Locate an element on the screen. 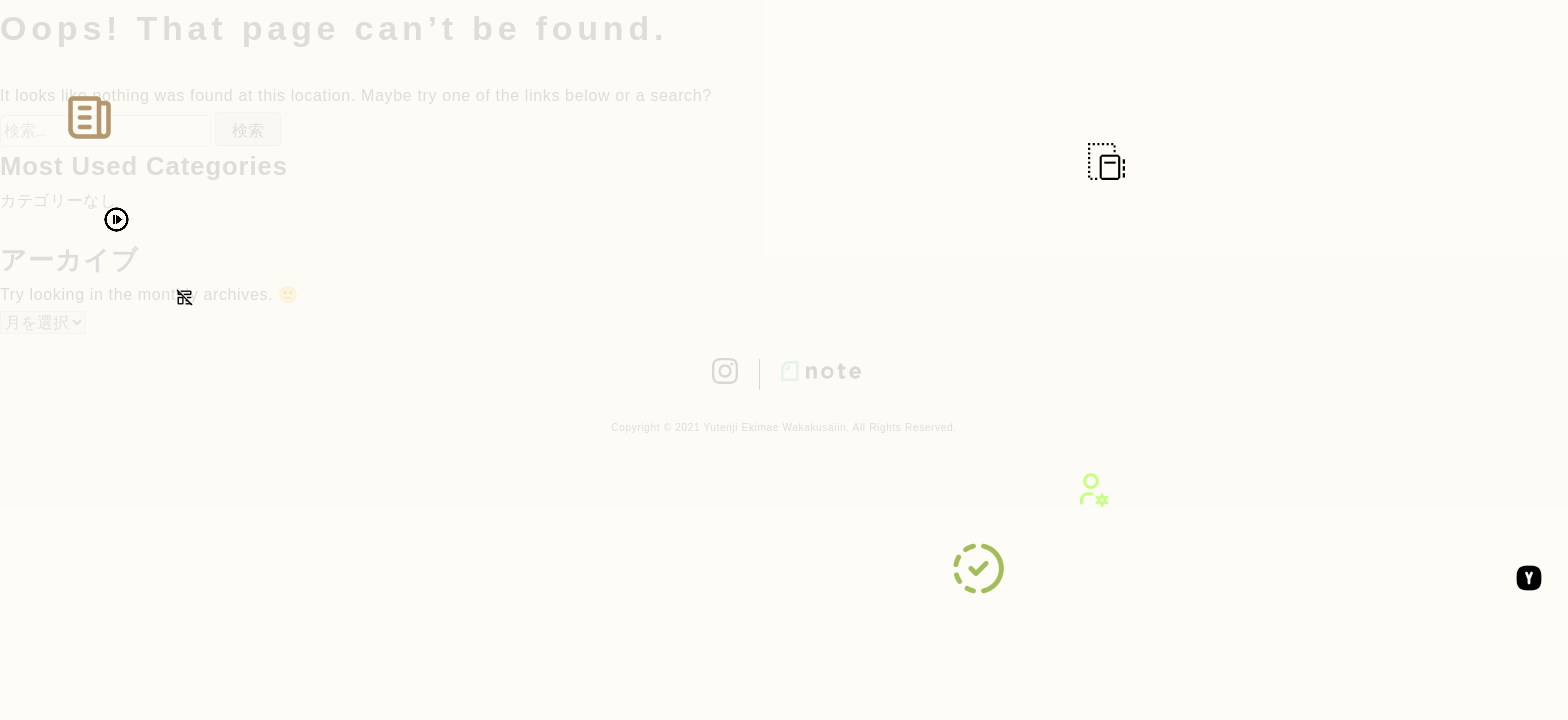 The height and width of the screenshot is (720, 1568). skip to next track or media item is located at coordinates (116, 219).